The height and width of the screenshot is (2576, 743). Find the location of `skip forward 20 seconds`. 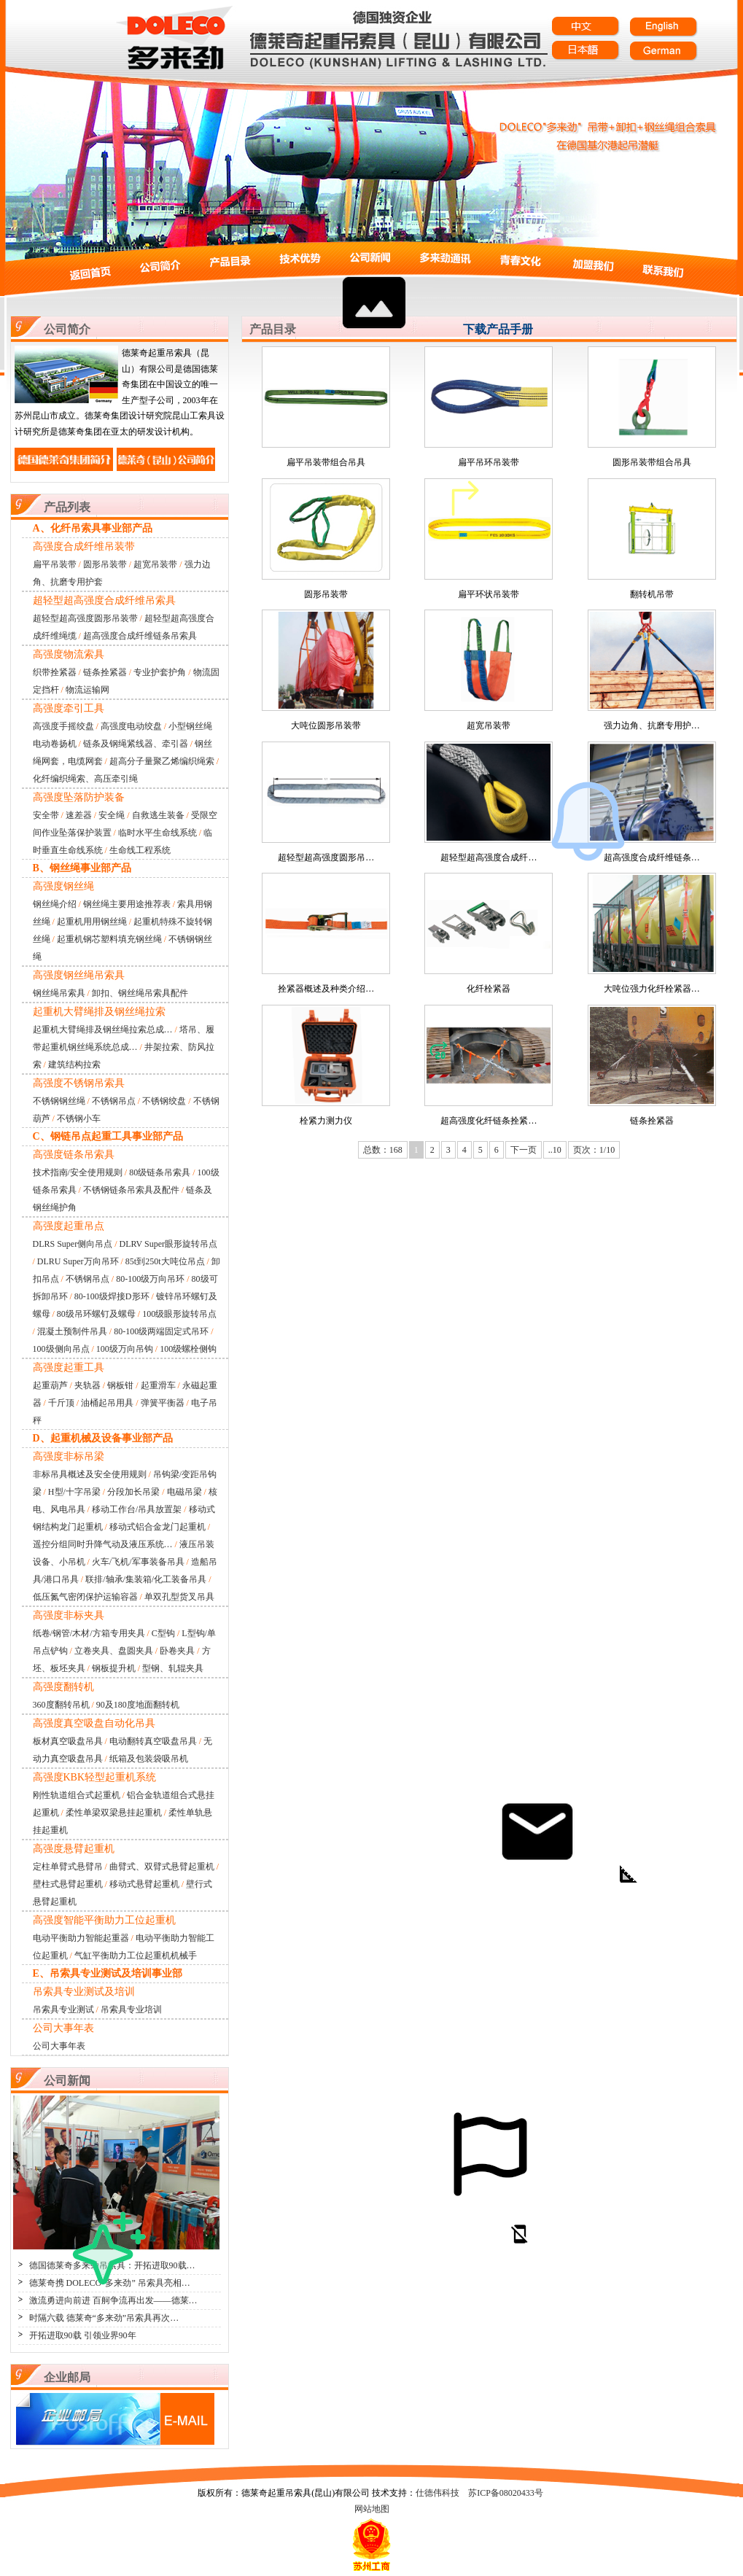

skip forward 20 seconds is located at coordinates (439, 1051).